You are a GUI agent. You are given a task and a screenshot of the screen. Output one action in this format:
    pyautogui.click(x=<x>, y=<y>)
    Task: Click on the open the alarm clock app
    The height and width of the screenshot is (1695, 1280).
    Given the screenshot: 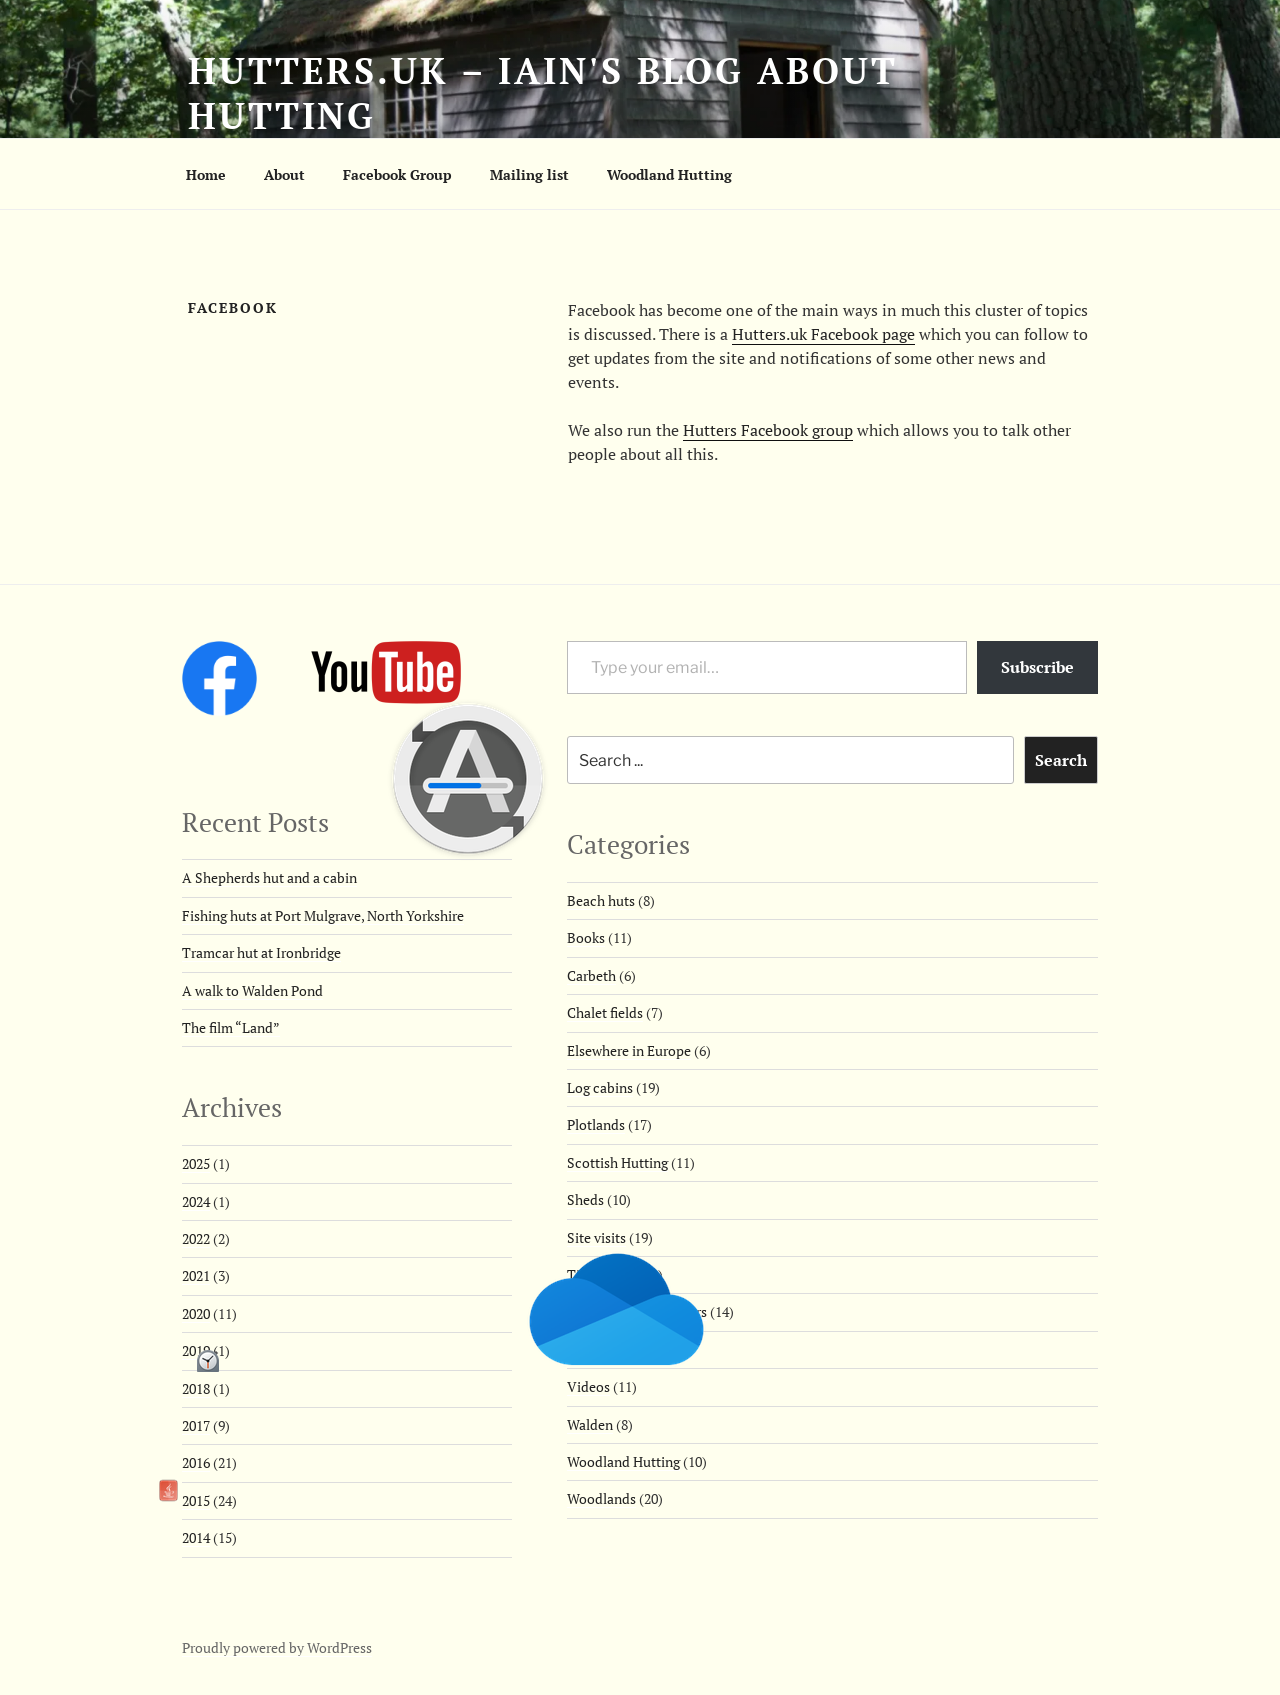 What is the action you would take?
    pyautogui.click(x=208, y=1361)
    